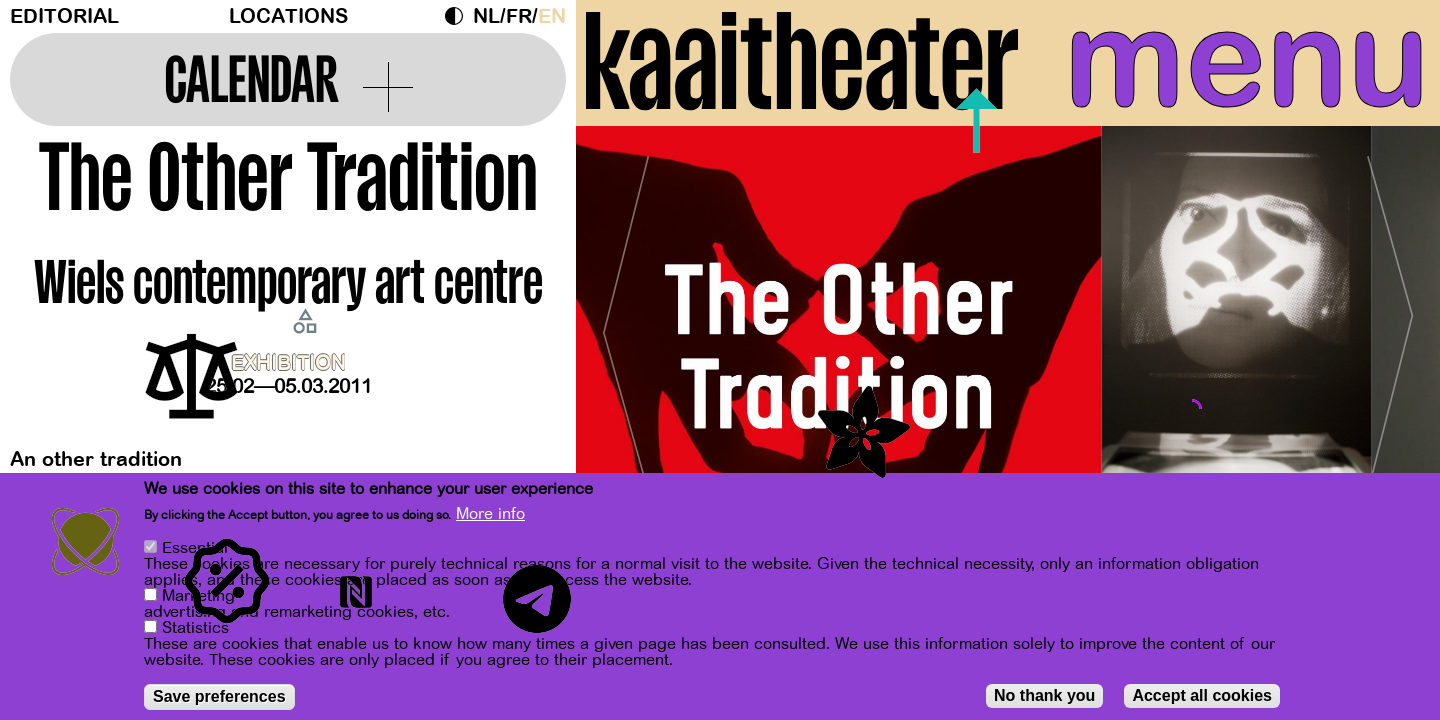  Describe the element at coordinates (864, 432) in the screenshot. I see `visit the Adafruit website or store` at that location.